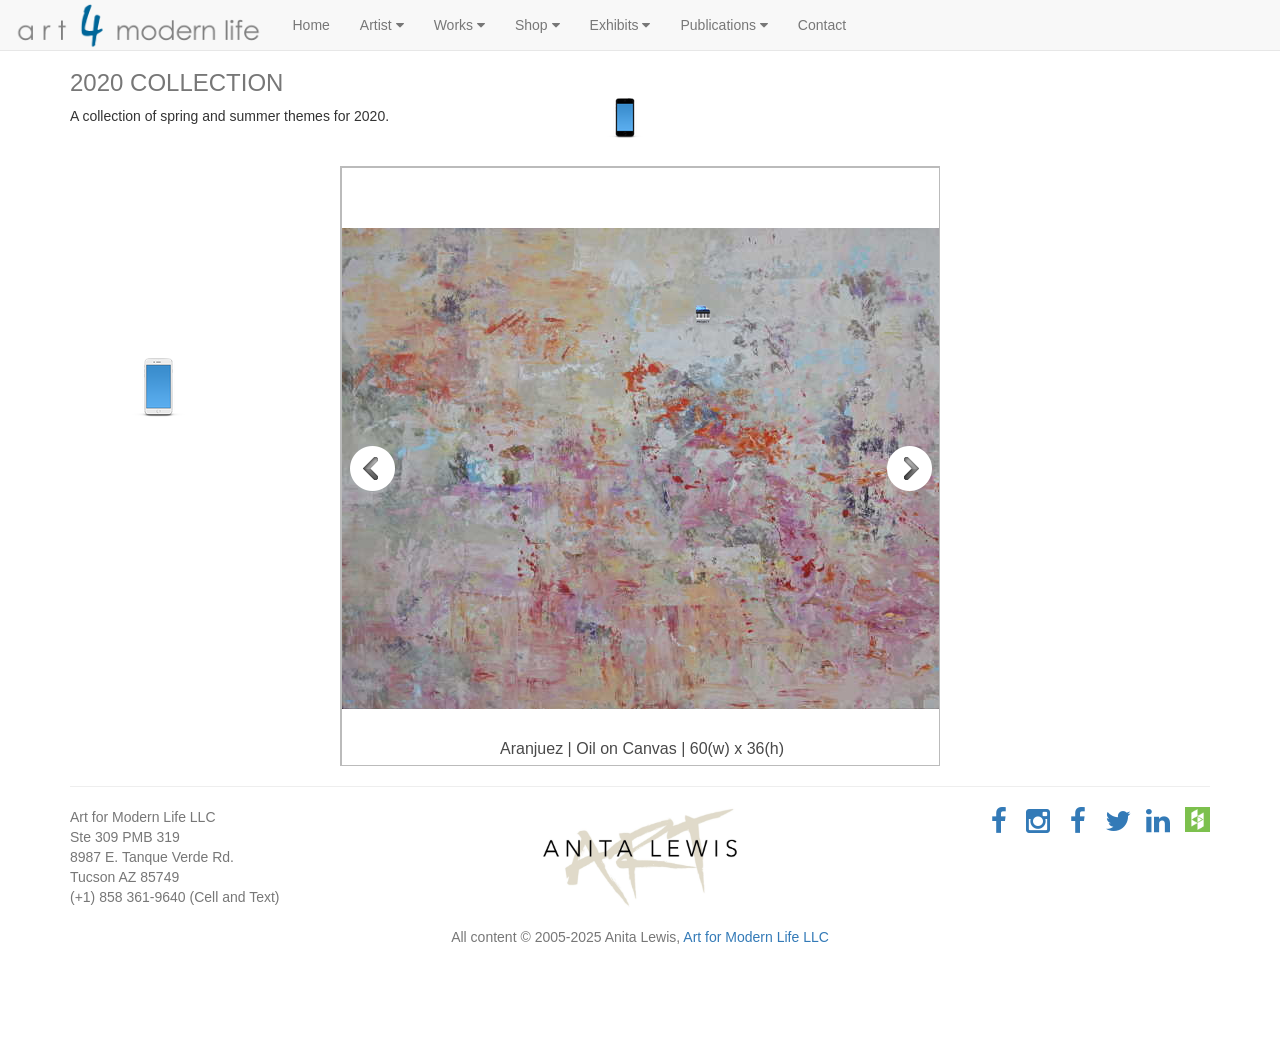 The image size is (1280, 1047). What do you see at coordinates (158, 387) in the screenshot?
I see `connected iPhone device` at bounding box center [158, 387].